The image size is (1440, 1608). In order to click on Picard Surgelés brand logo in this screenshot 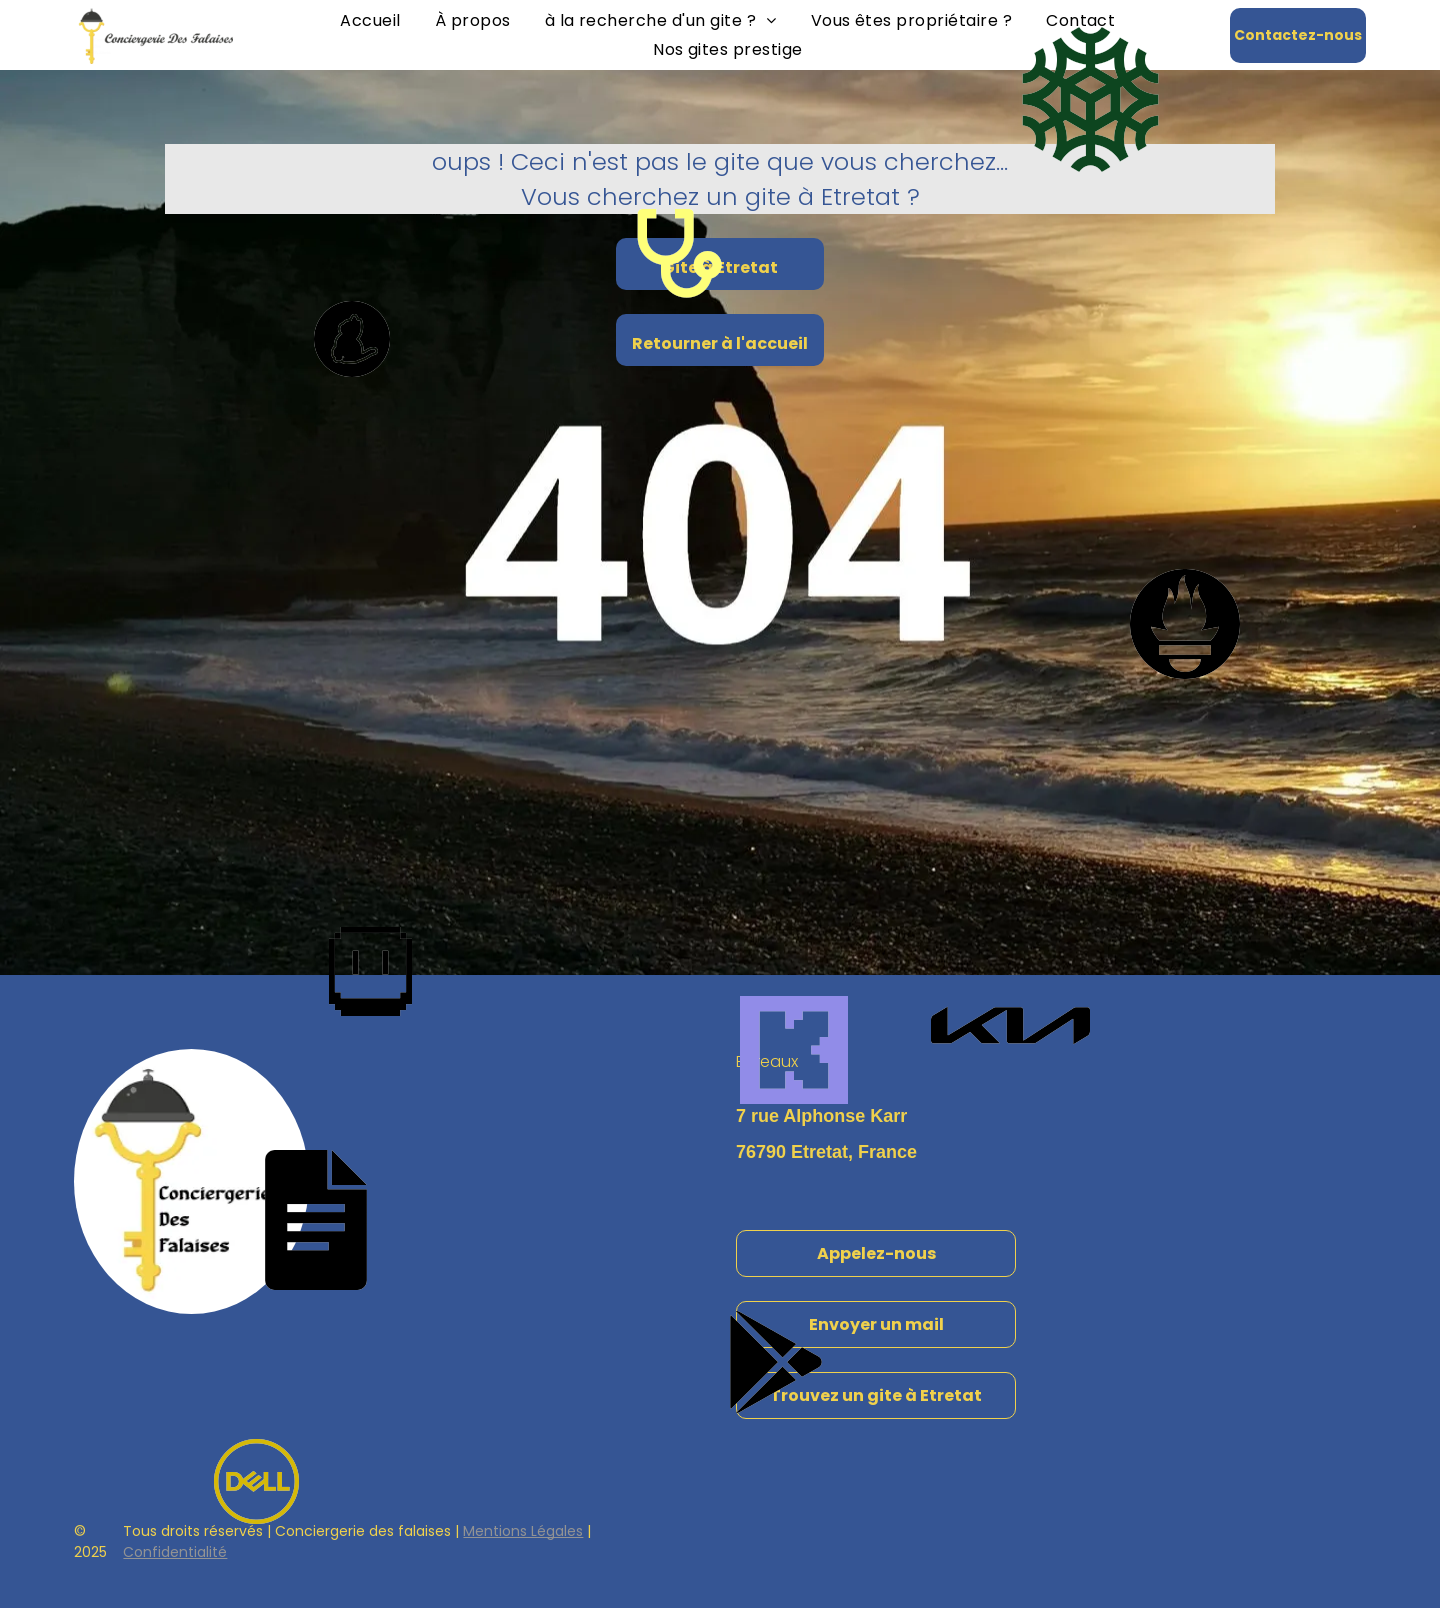, I will do `click(1090, 99)`.